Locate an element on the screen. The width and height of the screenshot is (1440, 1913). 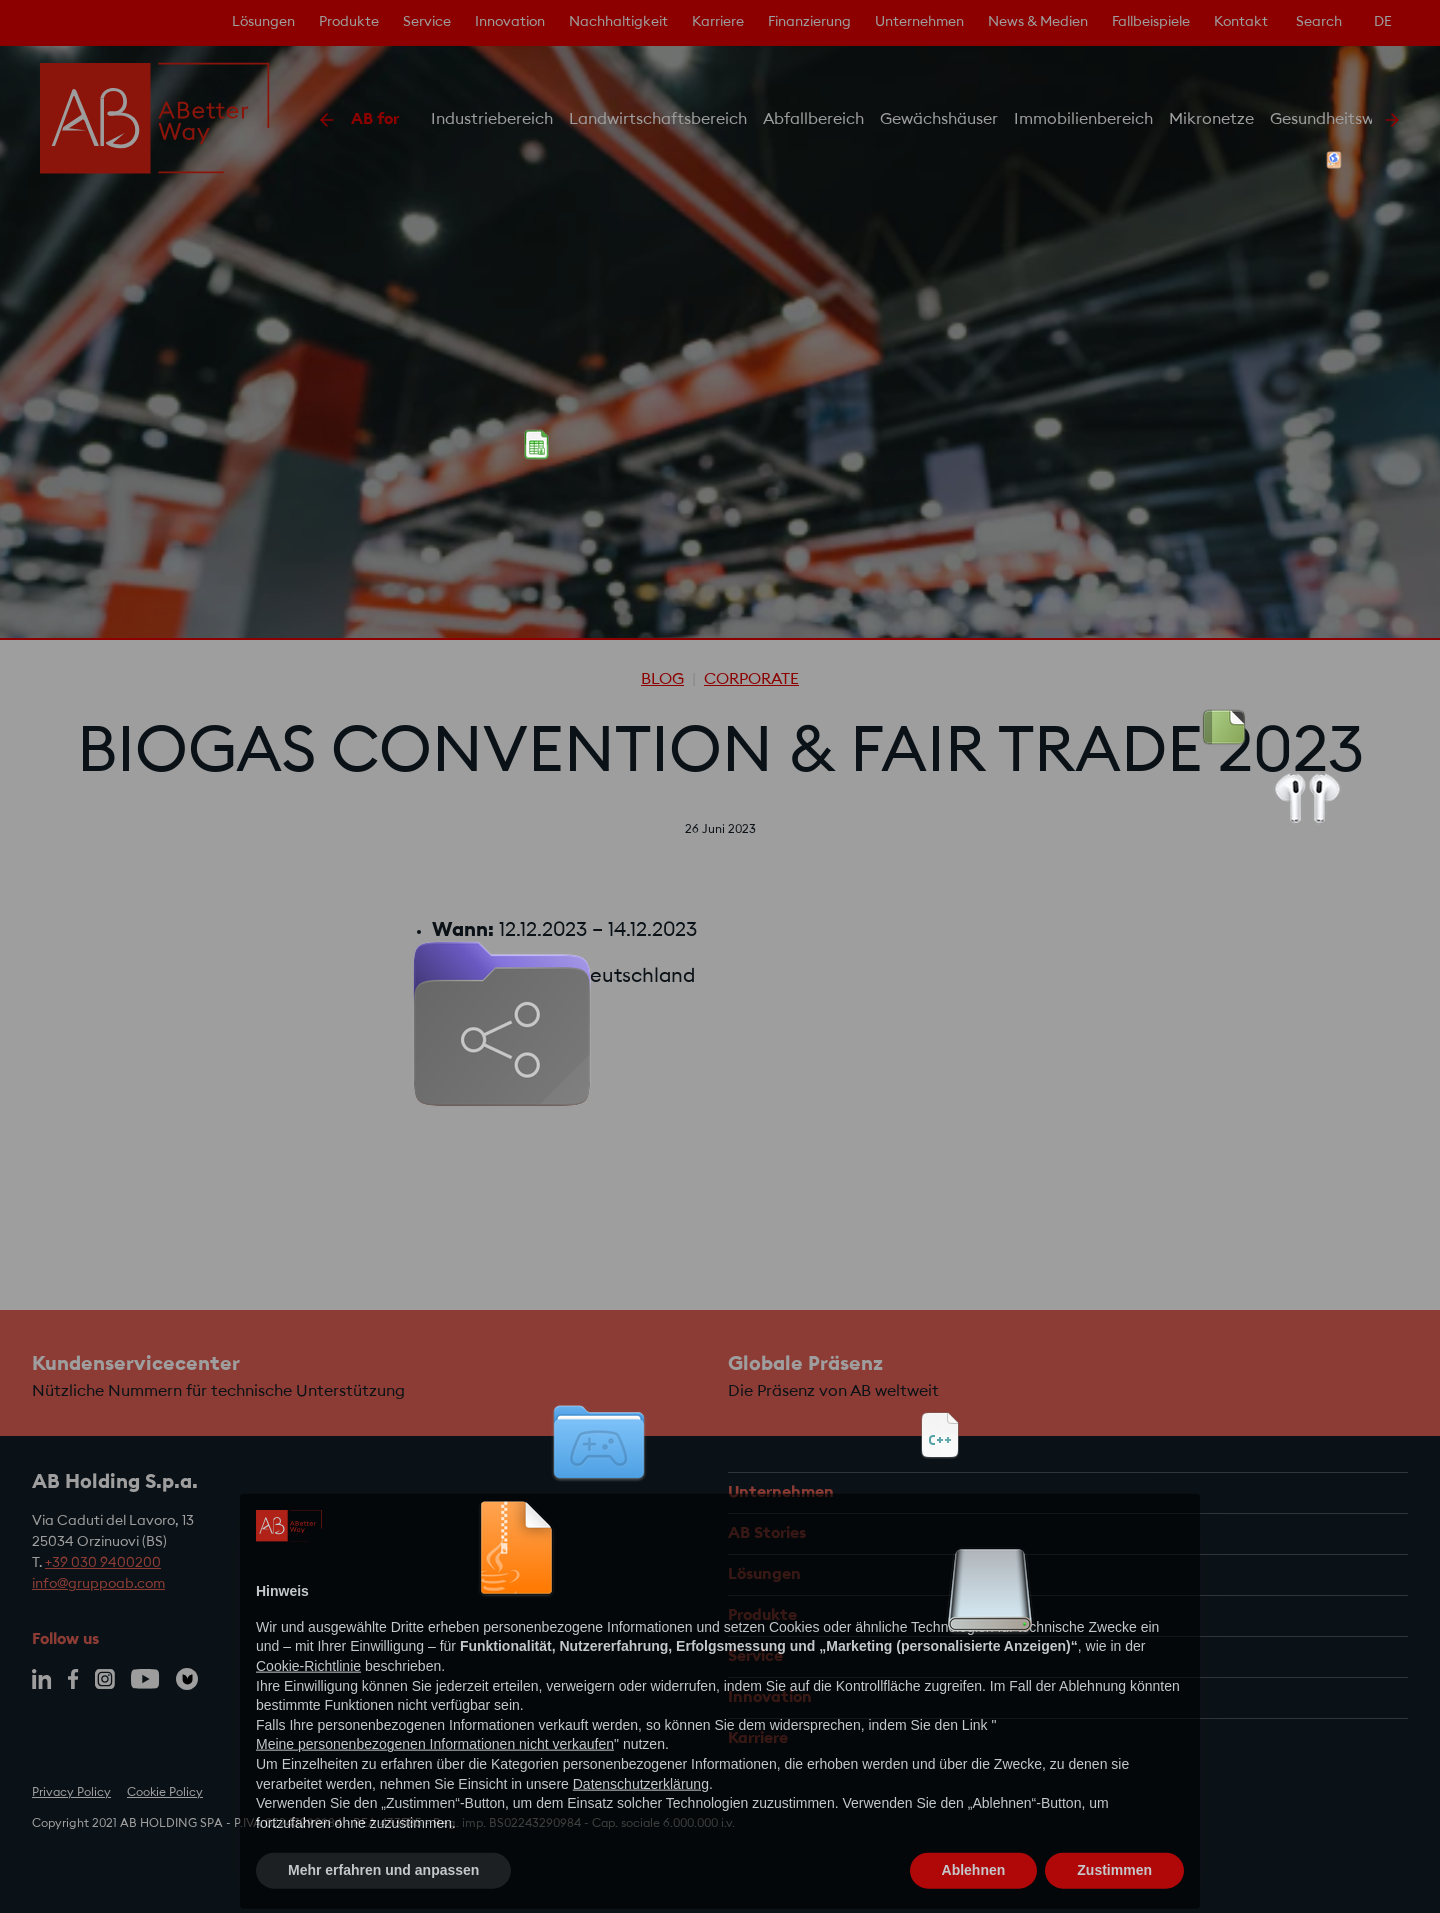
access removable storage device is located at coordinates (990, 1591).